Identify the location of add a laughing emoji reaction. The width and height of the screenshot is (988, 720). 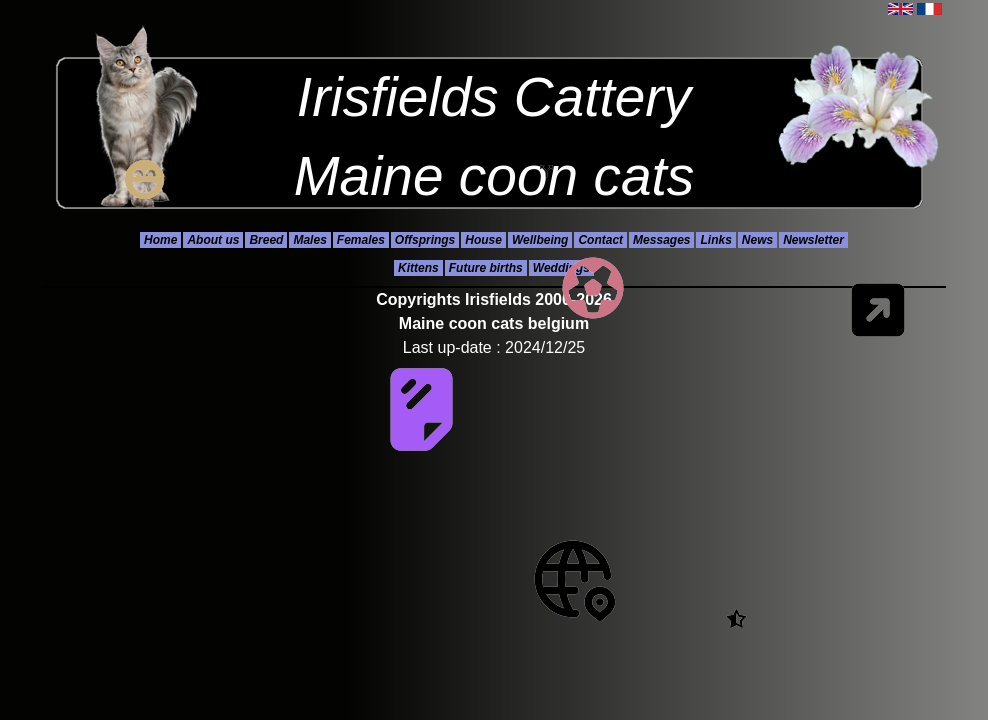
(144, 179).